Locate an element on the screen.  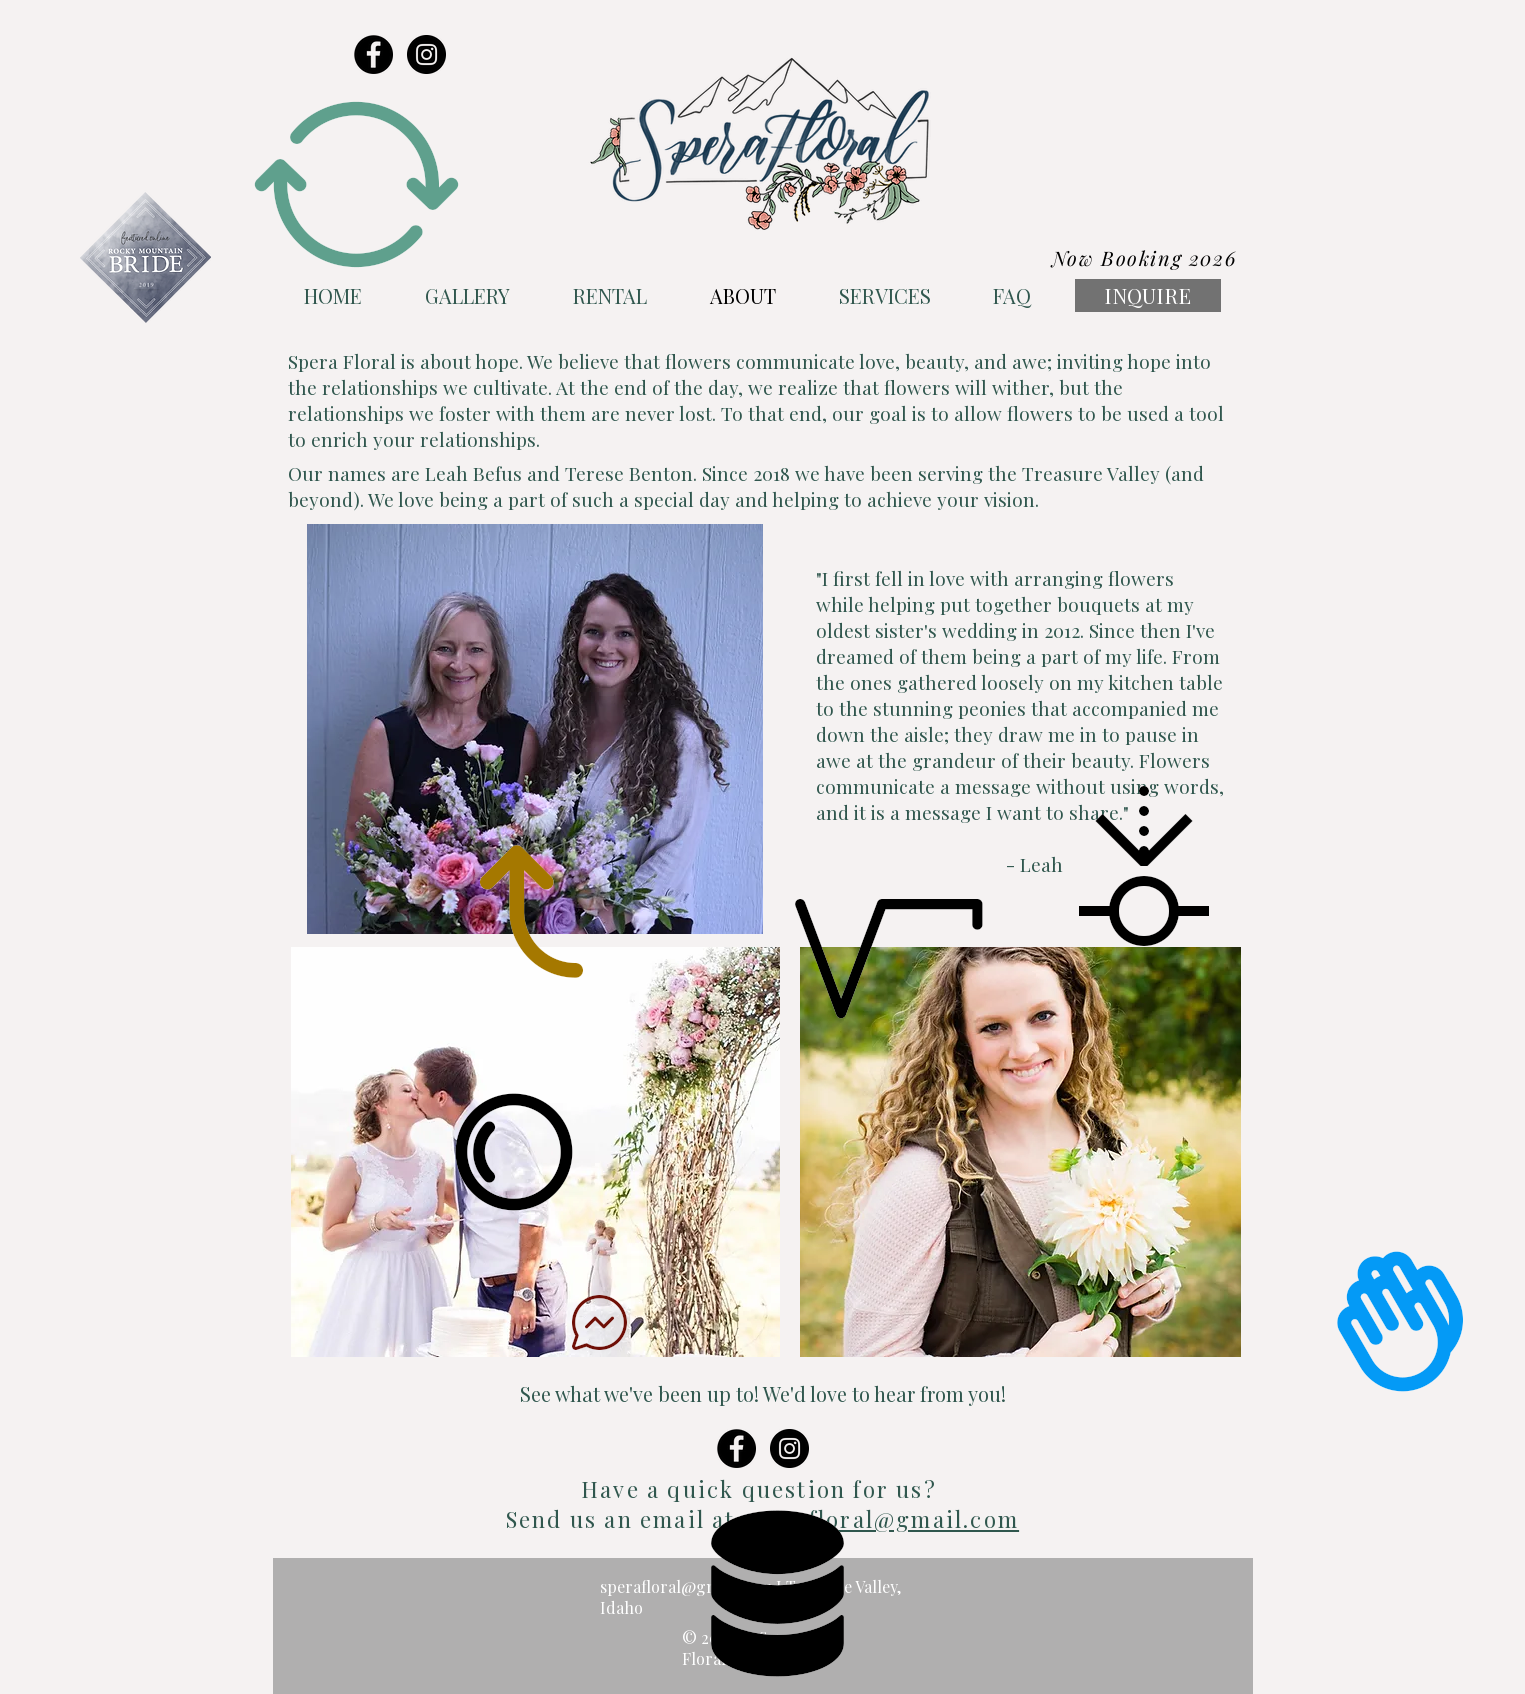
go back and up to previous section is located at coordinates (531, 911).